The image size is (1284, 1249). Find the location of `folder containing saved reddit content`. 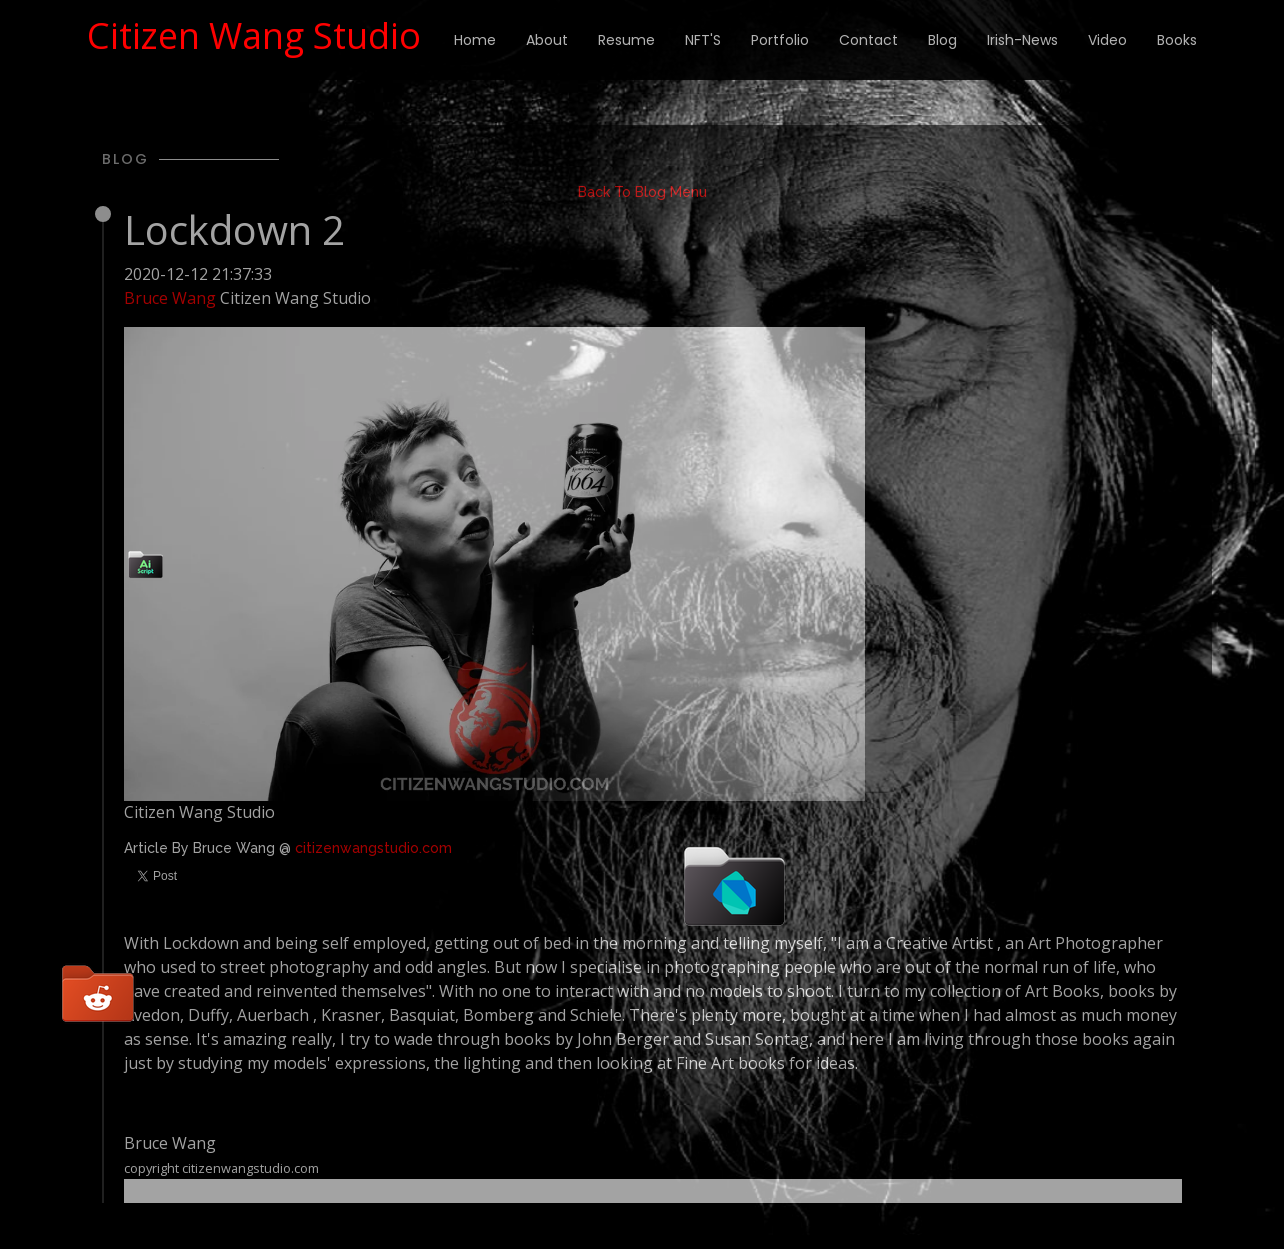

folder containing saved reddit content is located at coordinates (97, 995).